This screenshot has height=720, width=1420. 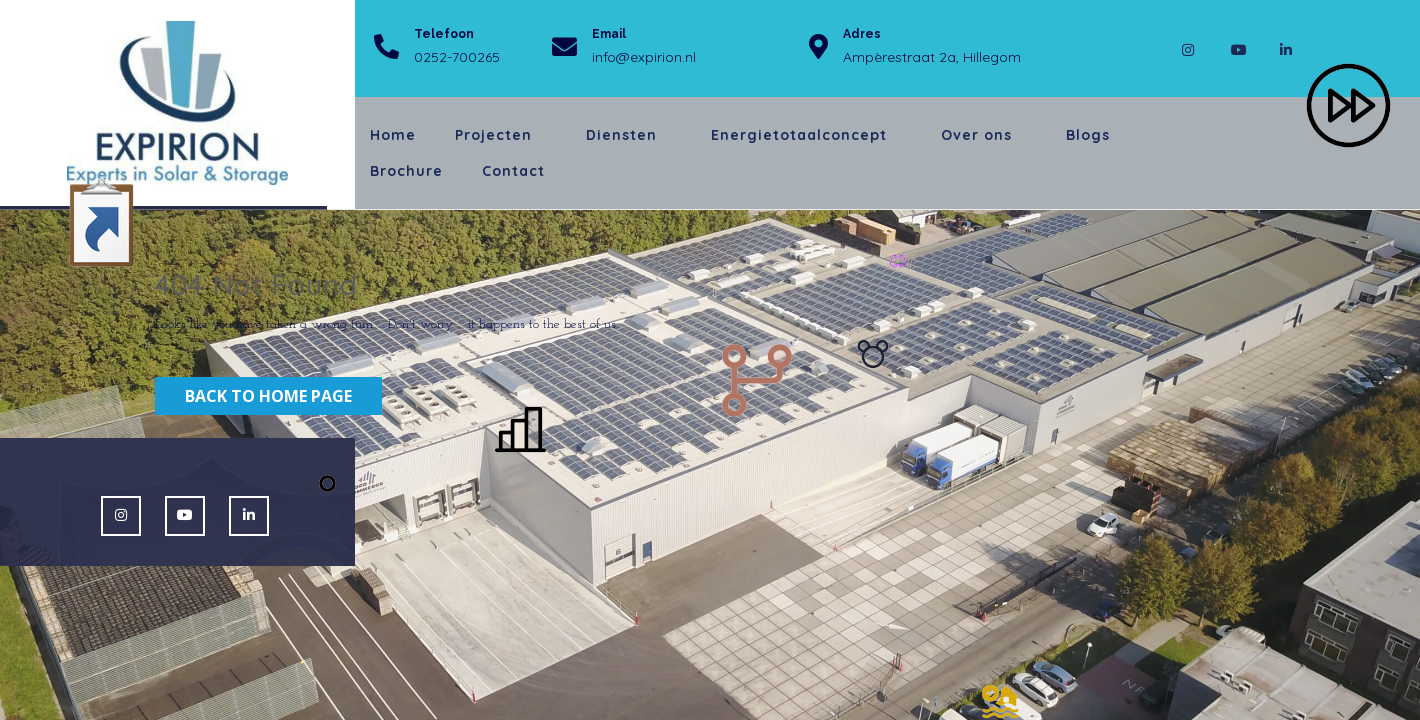 I want to click on access disney-related content or apps, so click(x=873, y=354).